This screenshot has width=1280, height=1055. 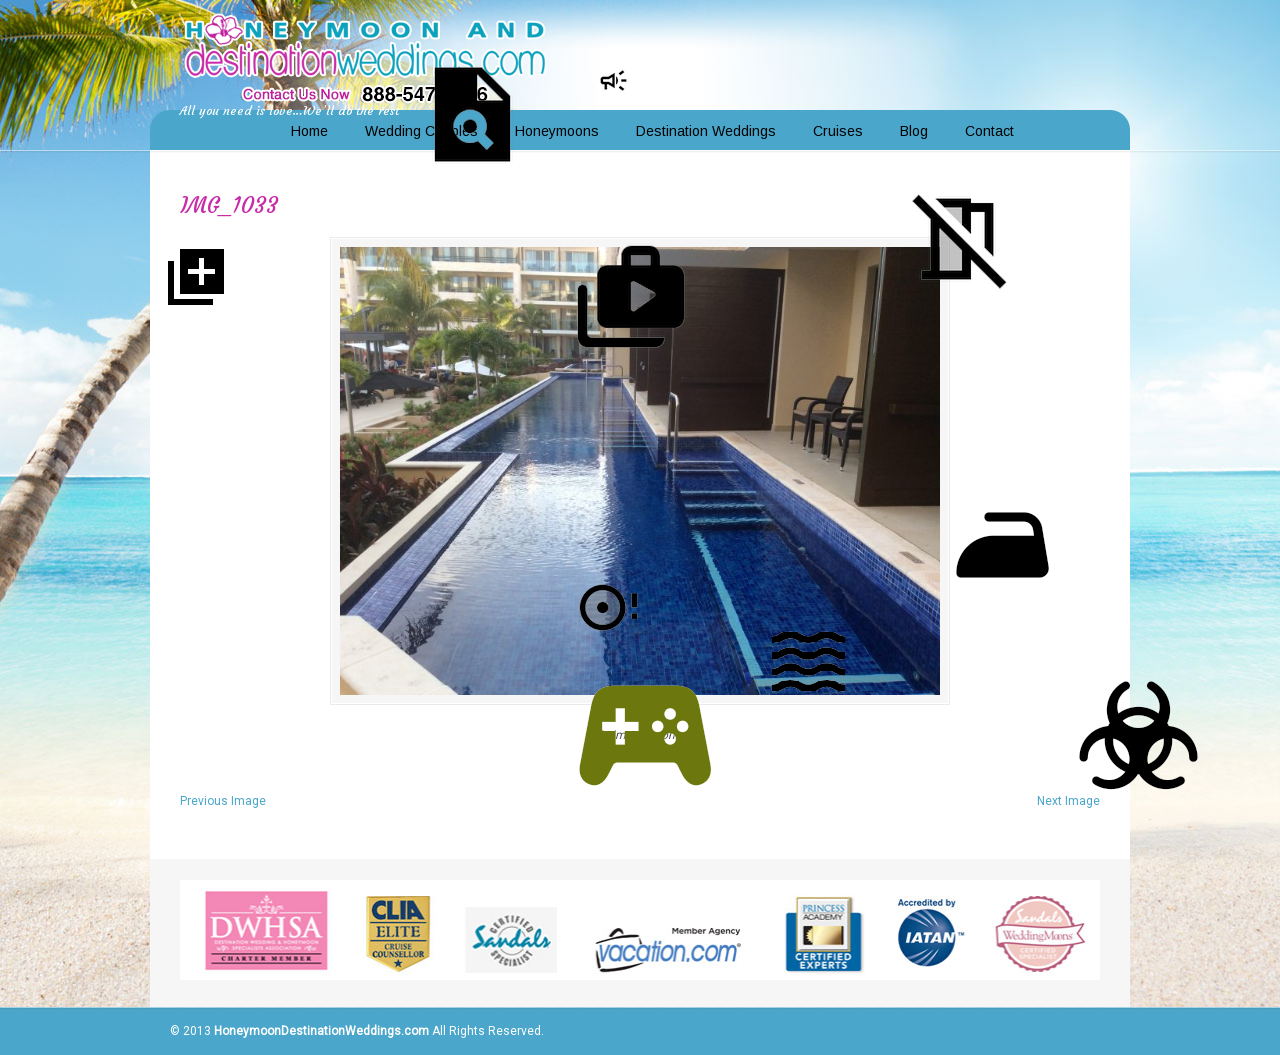 What do you see at coordinates (962, 239) in the screenshot?
I see `meeting room unavailable` at bounding box center [962, 239].